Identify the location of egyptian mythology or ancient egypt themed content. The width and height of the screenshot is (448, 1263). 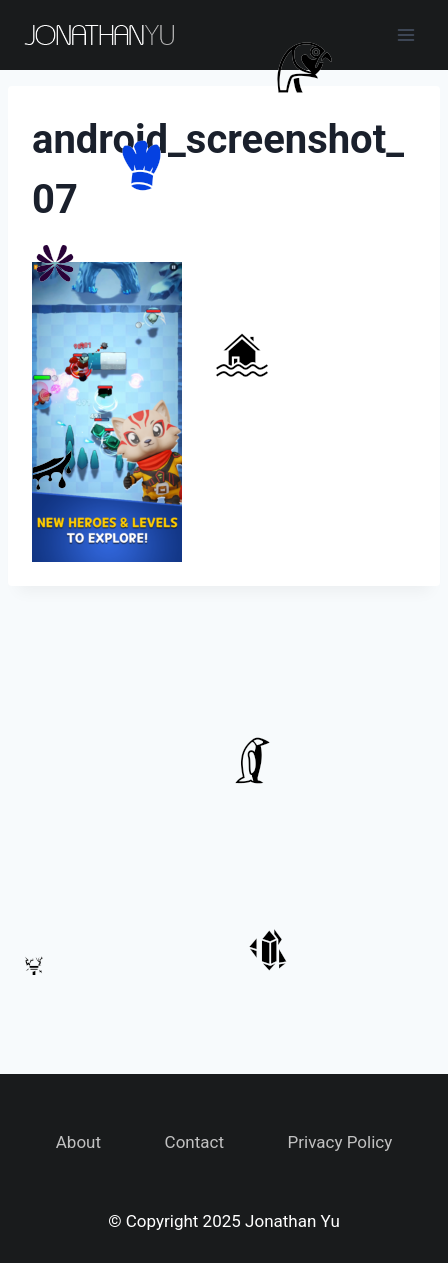
(304, 67).